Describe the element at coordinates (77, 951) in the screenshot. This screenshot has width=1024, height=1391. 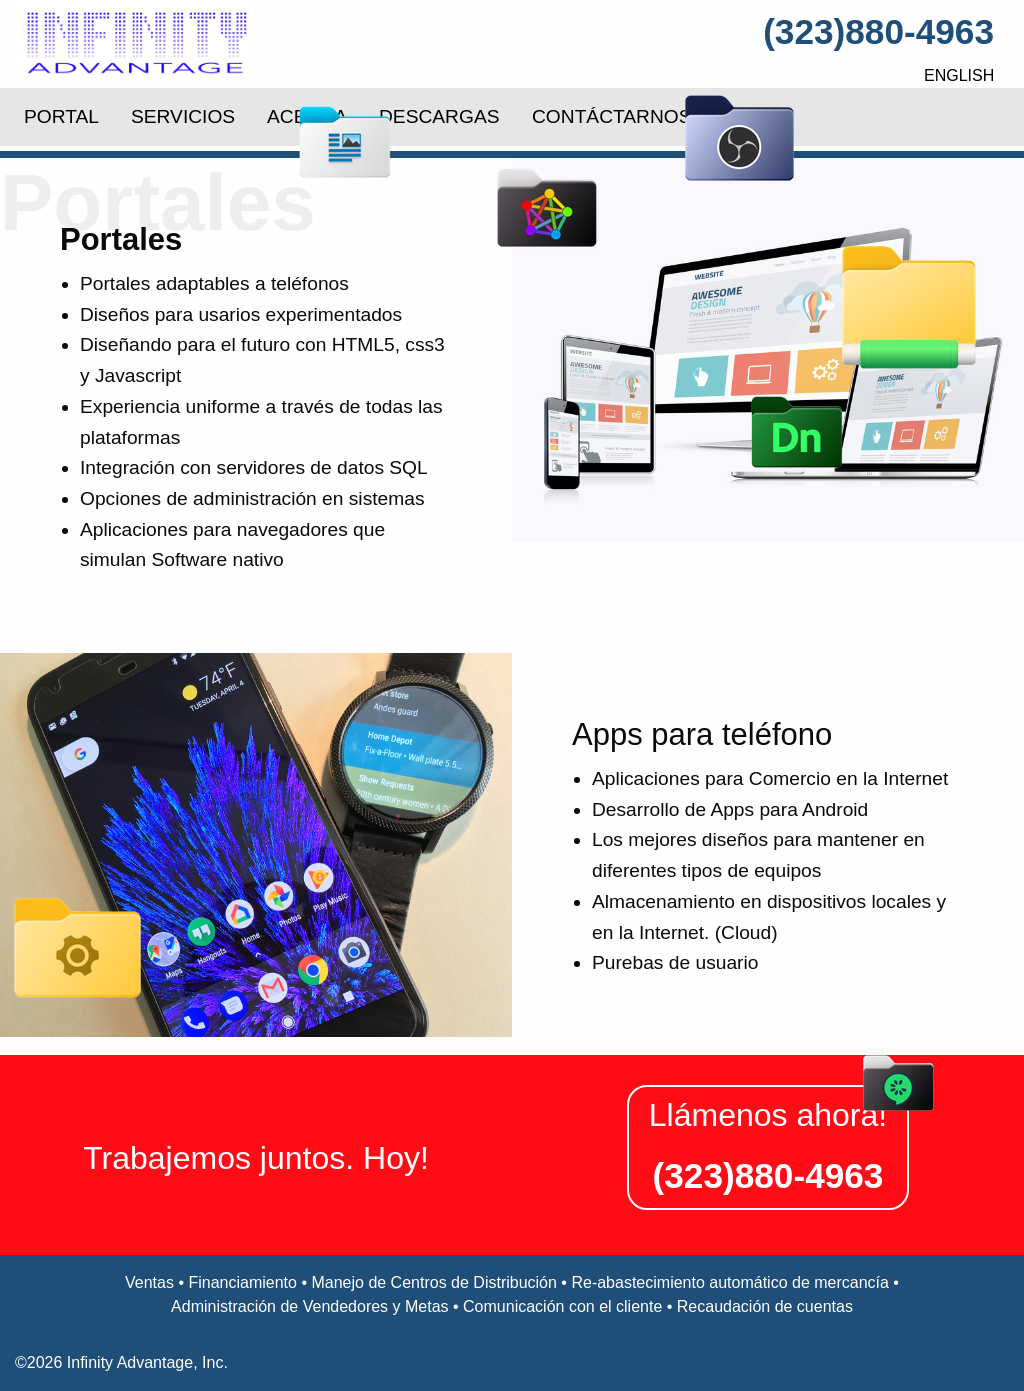
I see `open folder settings or configuration options` at that location.